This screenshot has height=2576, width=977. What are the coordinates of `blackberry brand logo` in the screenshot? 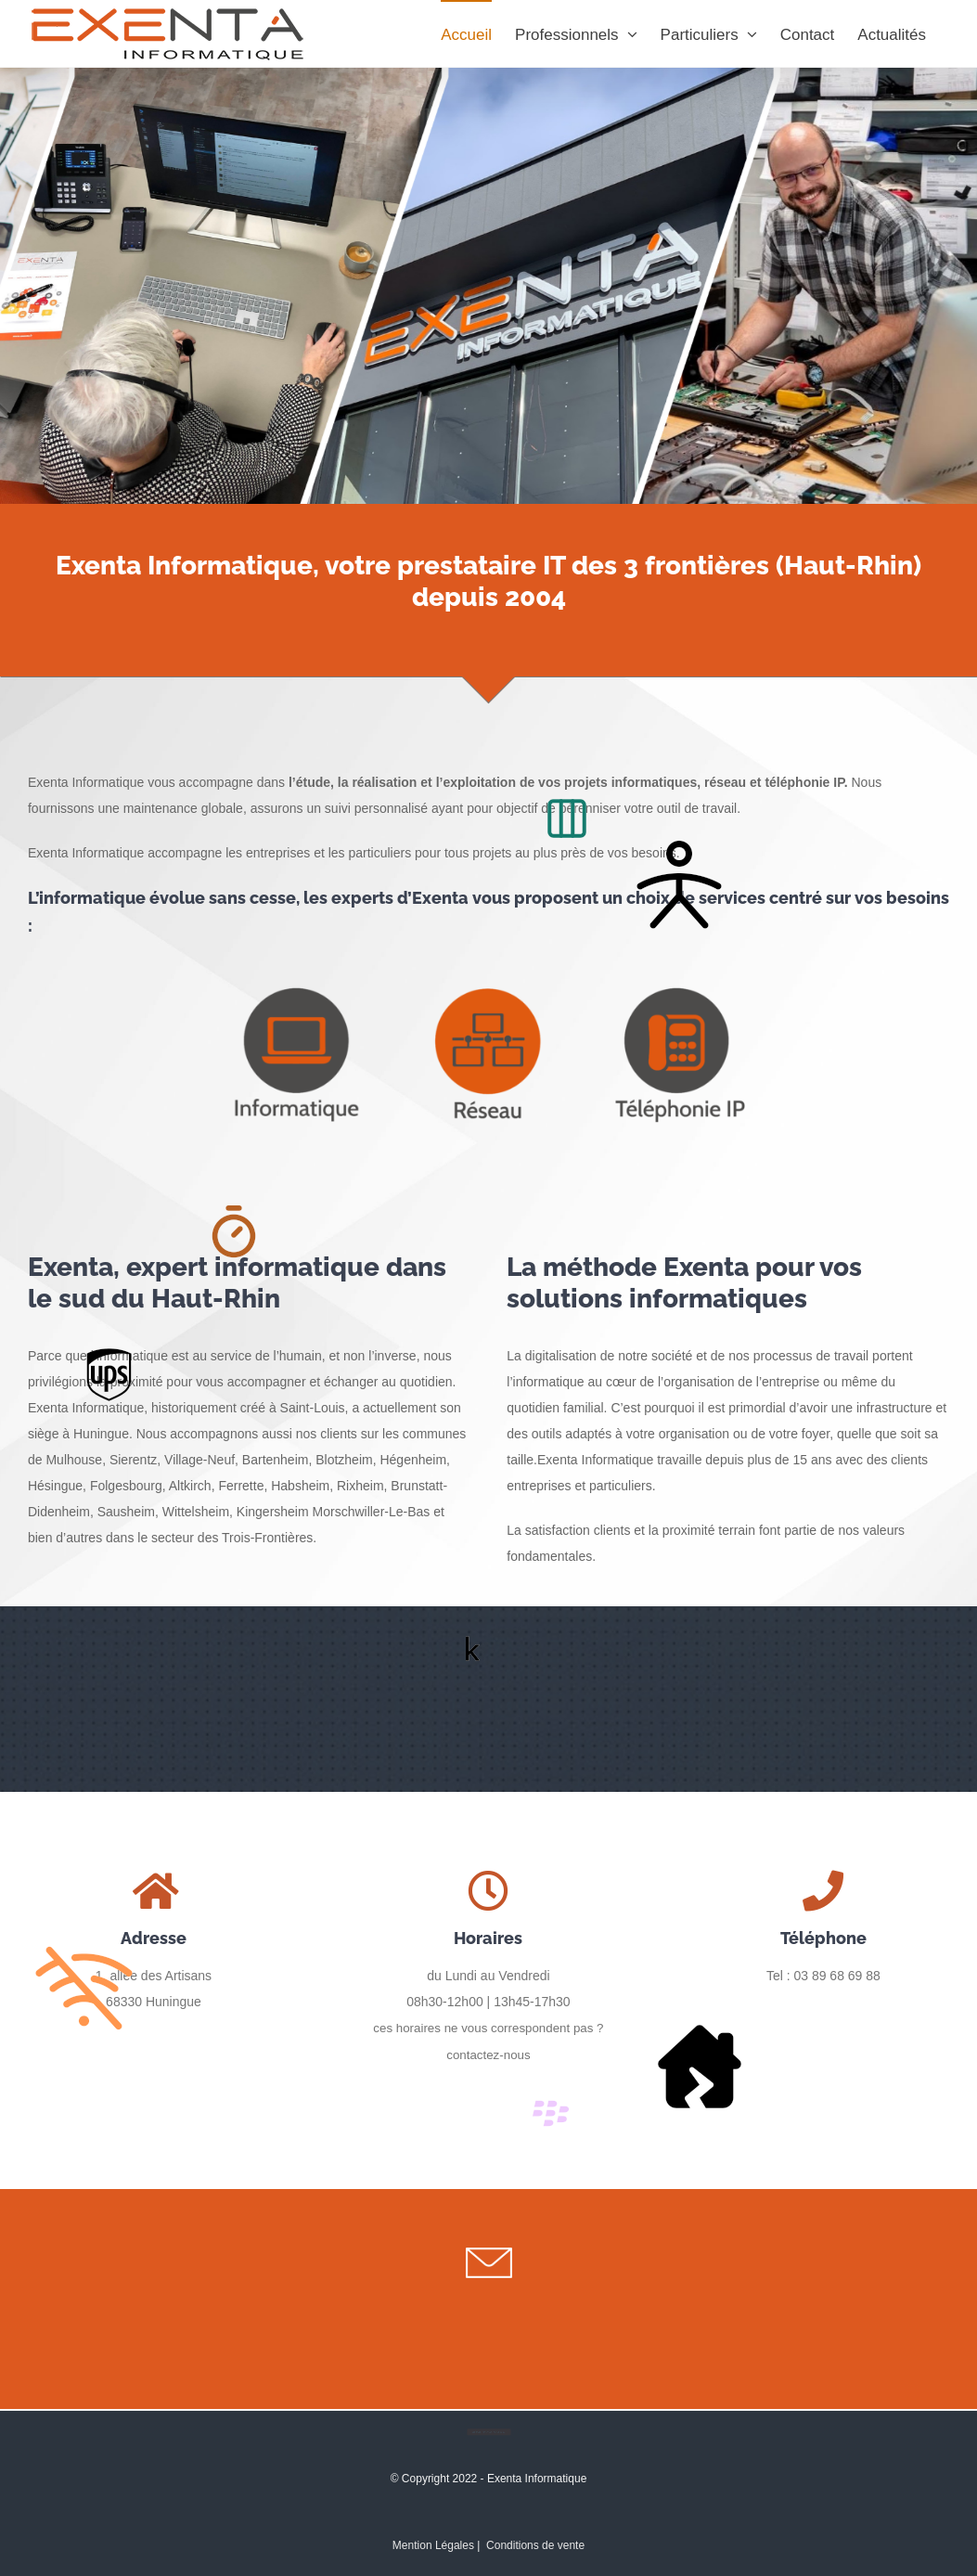 It's located at (550, 2113).